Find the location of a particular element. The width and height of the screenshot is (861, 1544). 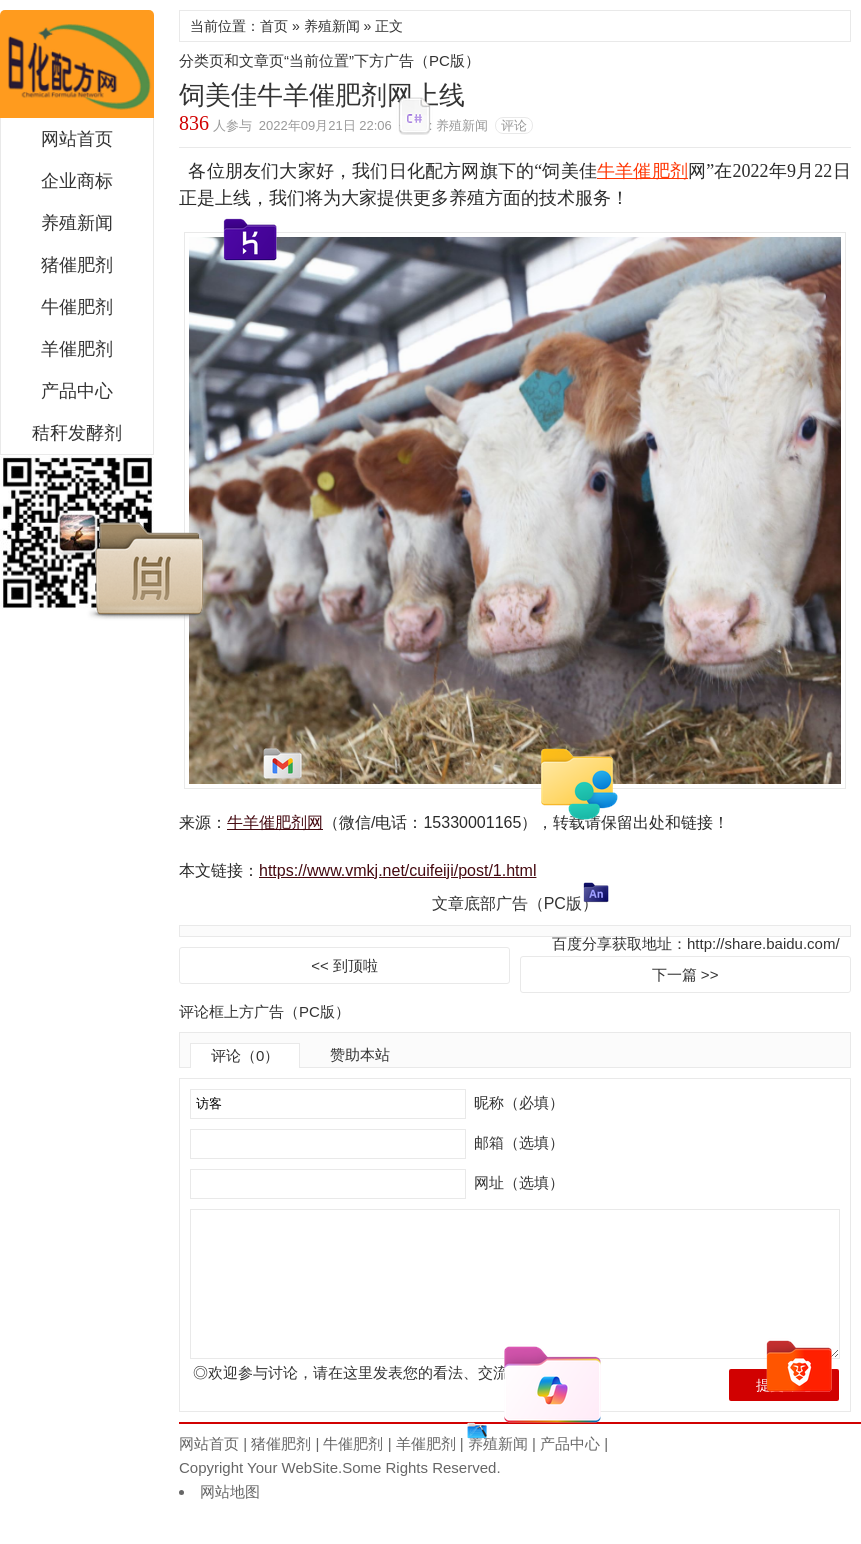

open shared folder is located at coordinates (577, 779).